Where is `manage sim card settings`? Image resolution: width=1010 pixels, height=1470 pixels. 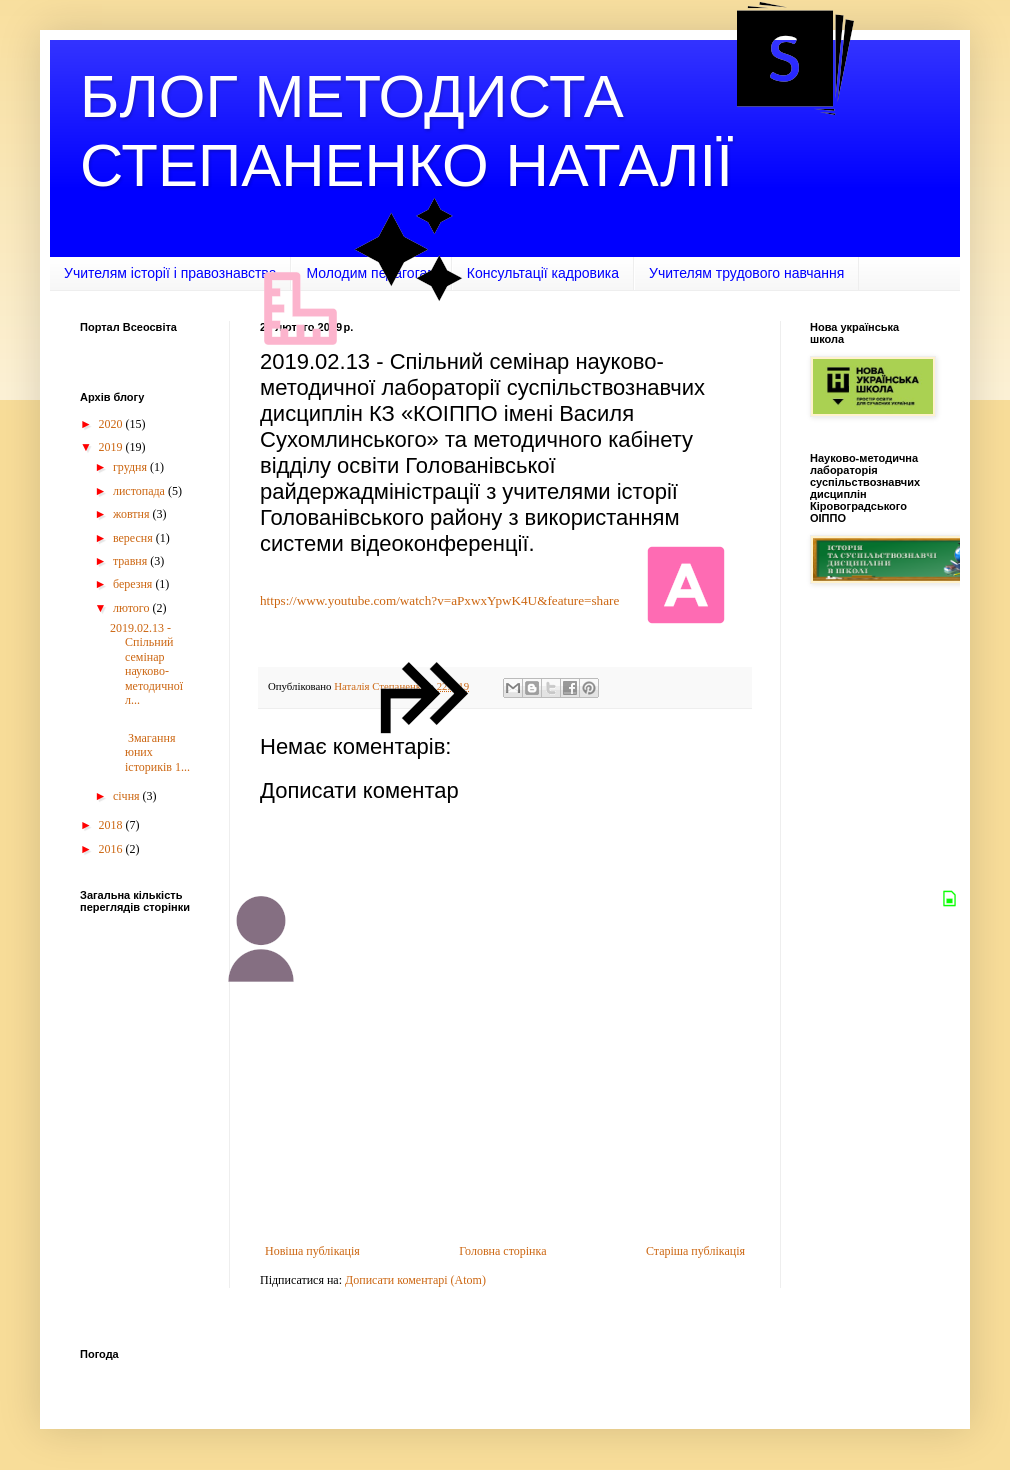
manage sim card settings is located at coordinates (949, 898).